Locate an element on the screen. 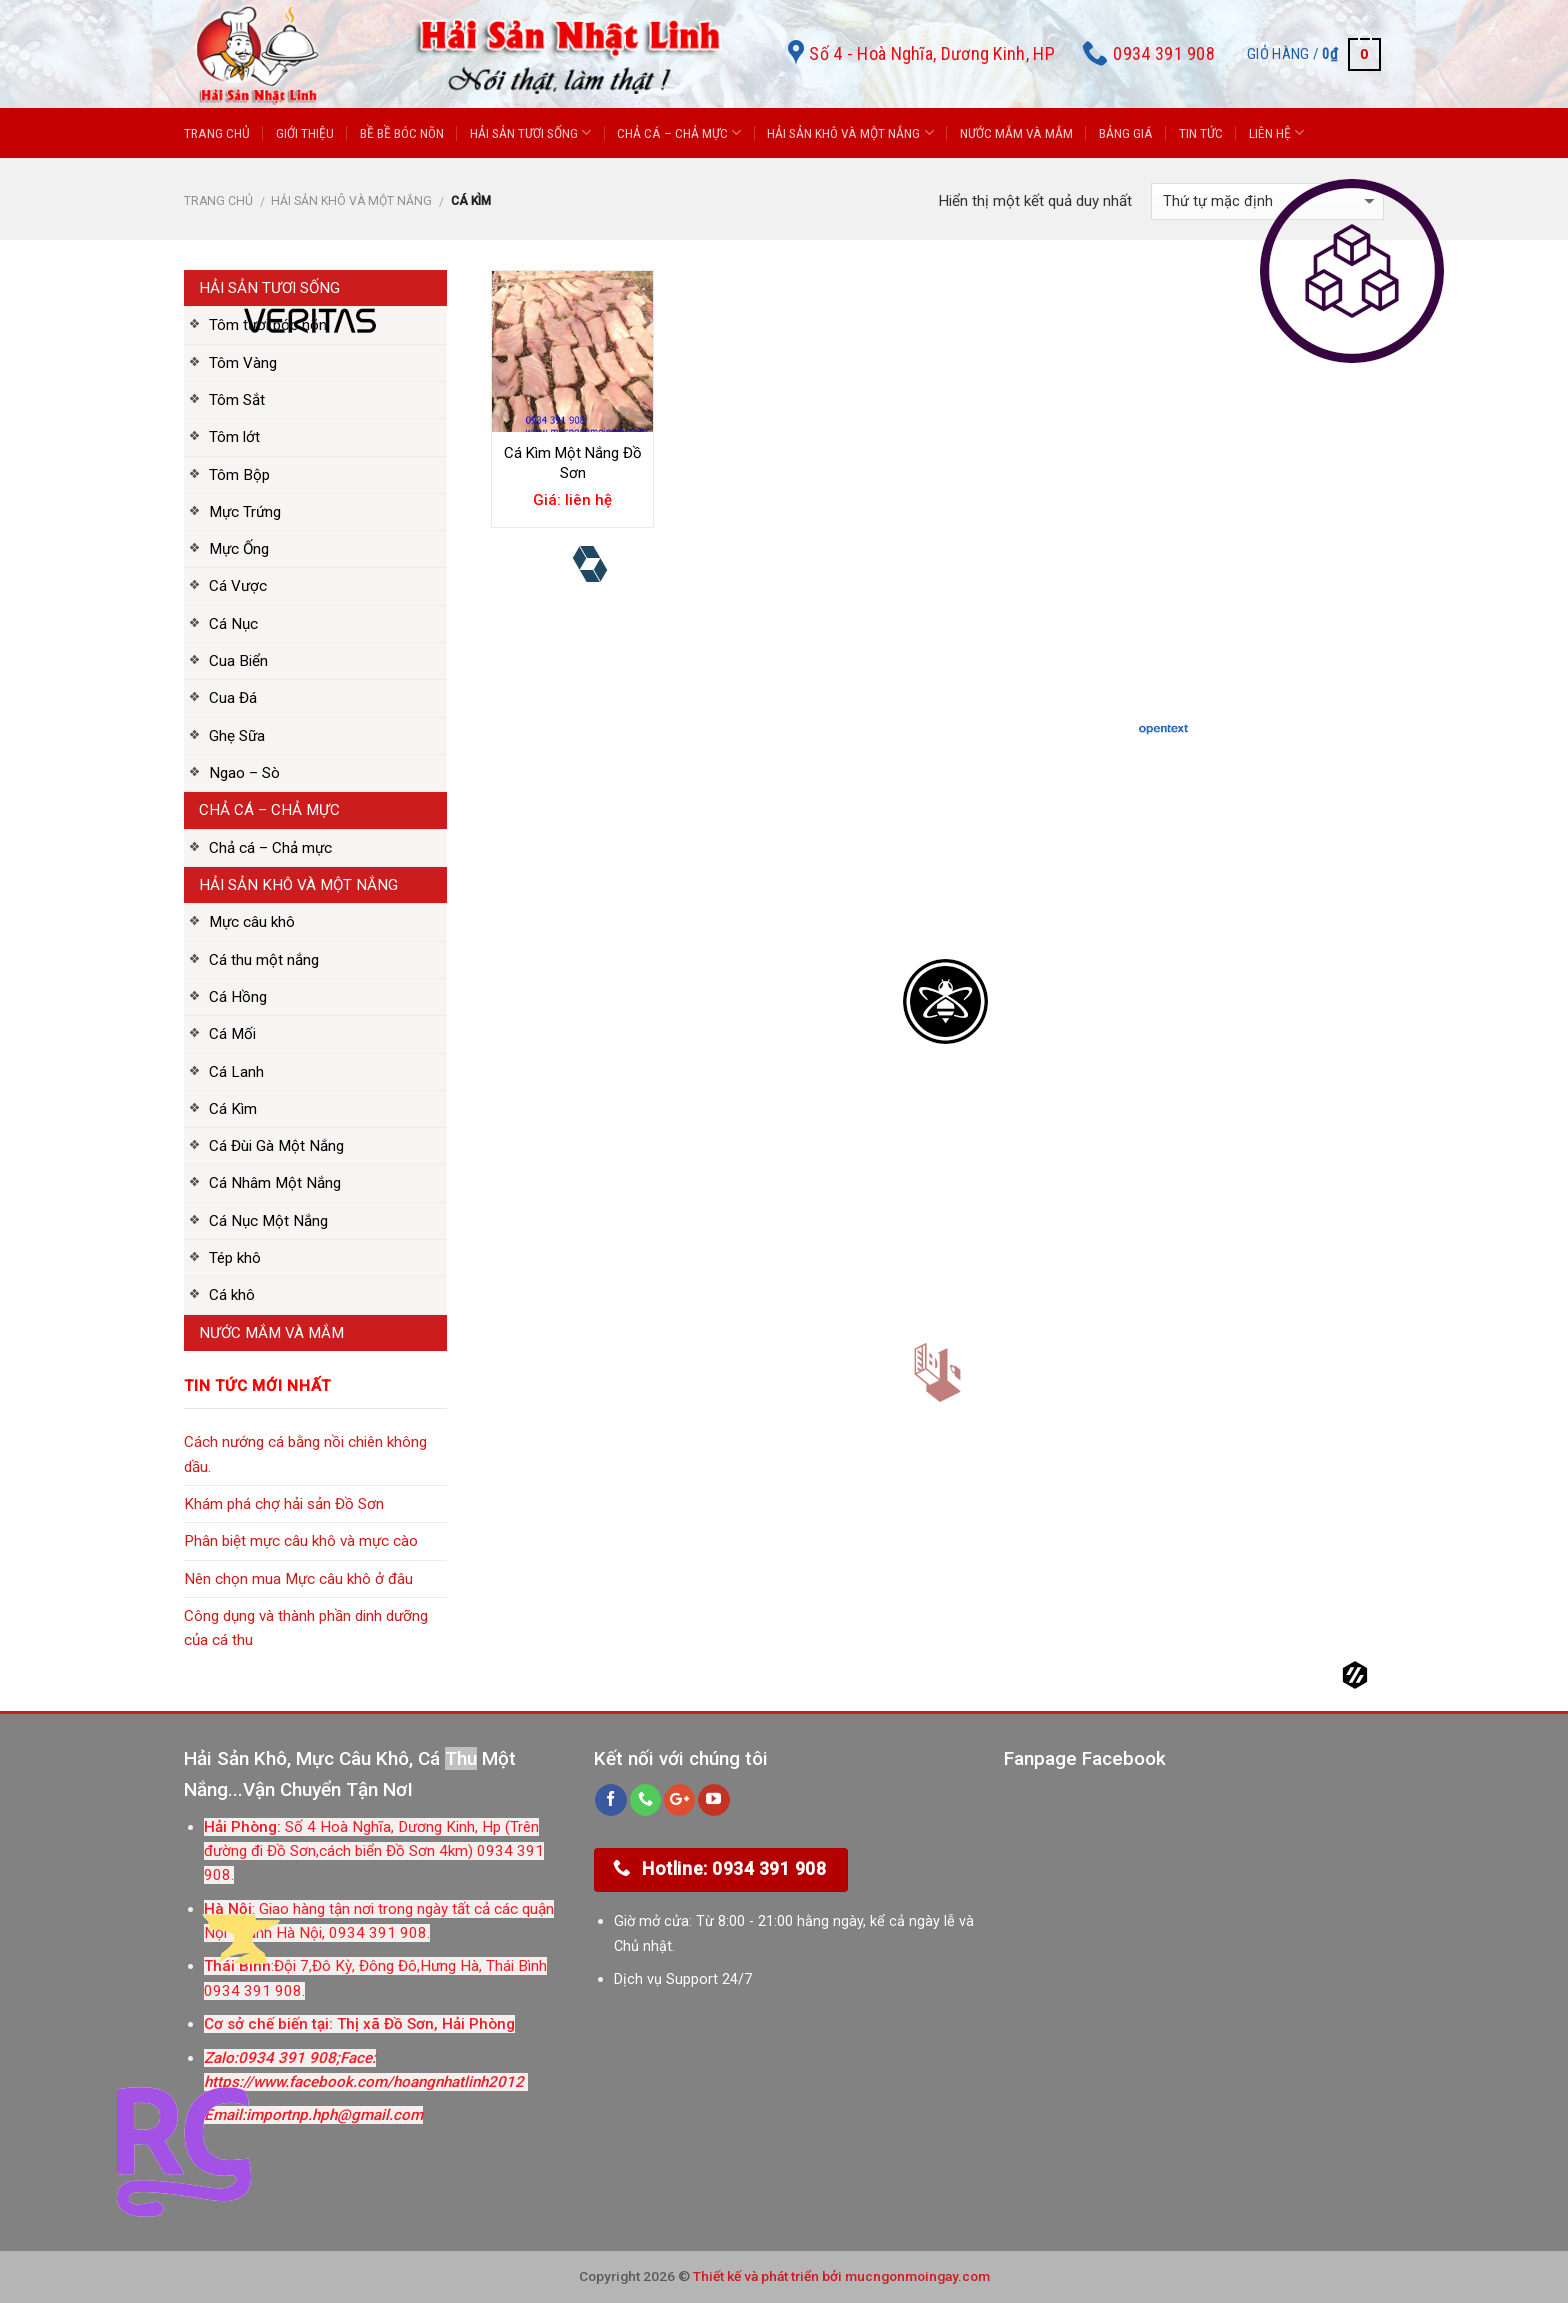 The width and height of the screenshot is (1568, 2303). visit curseforge for game mods and addons is located at coordinates (241, 1939).